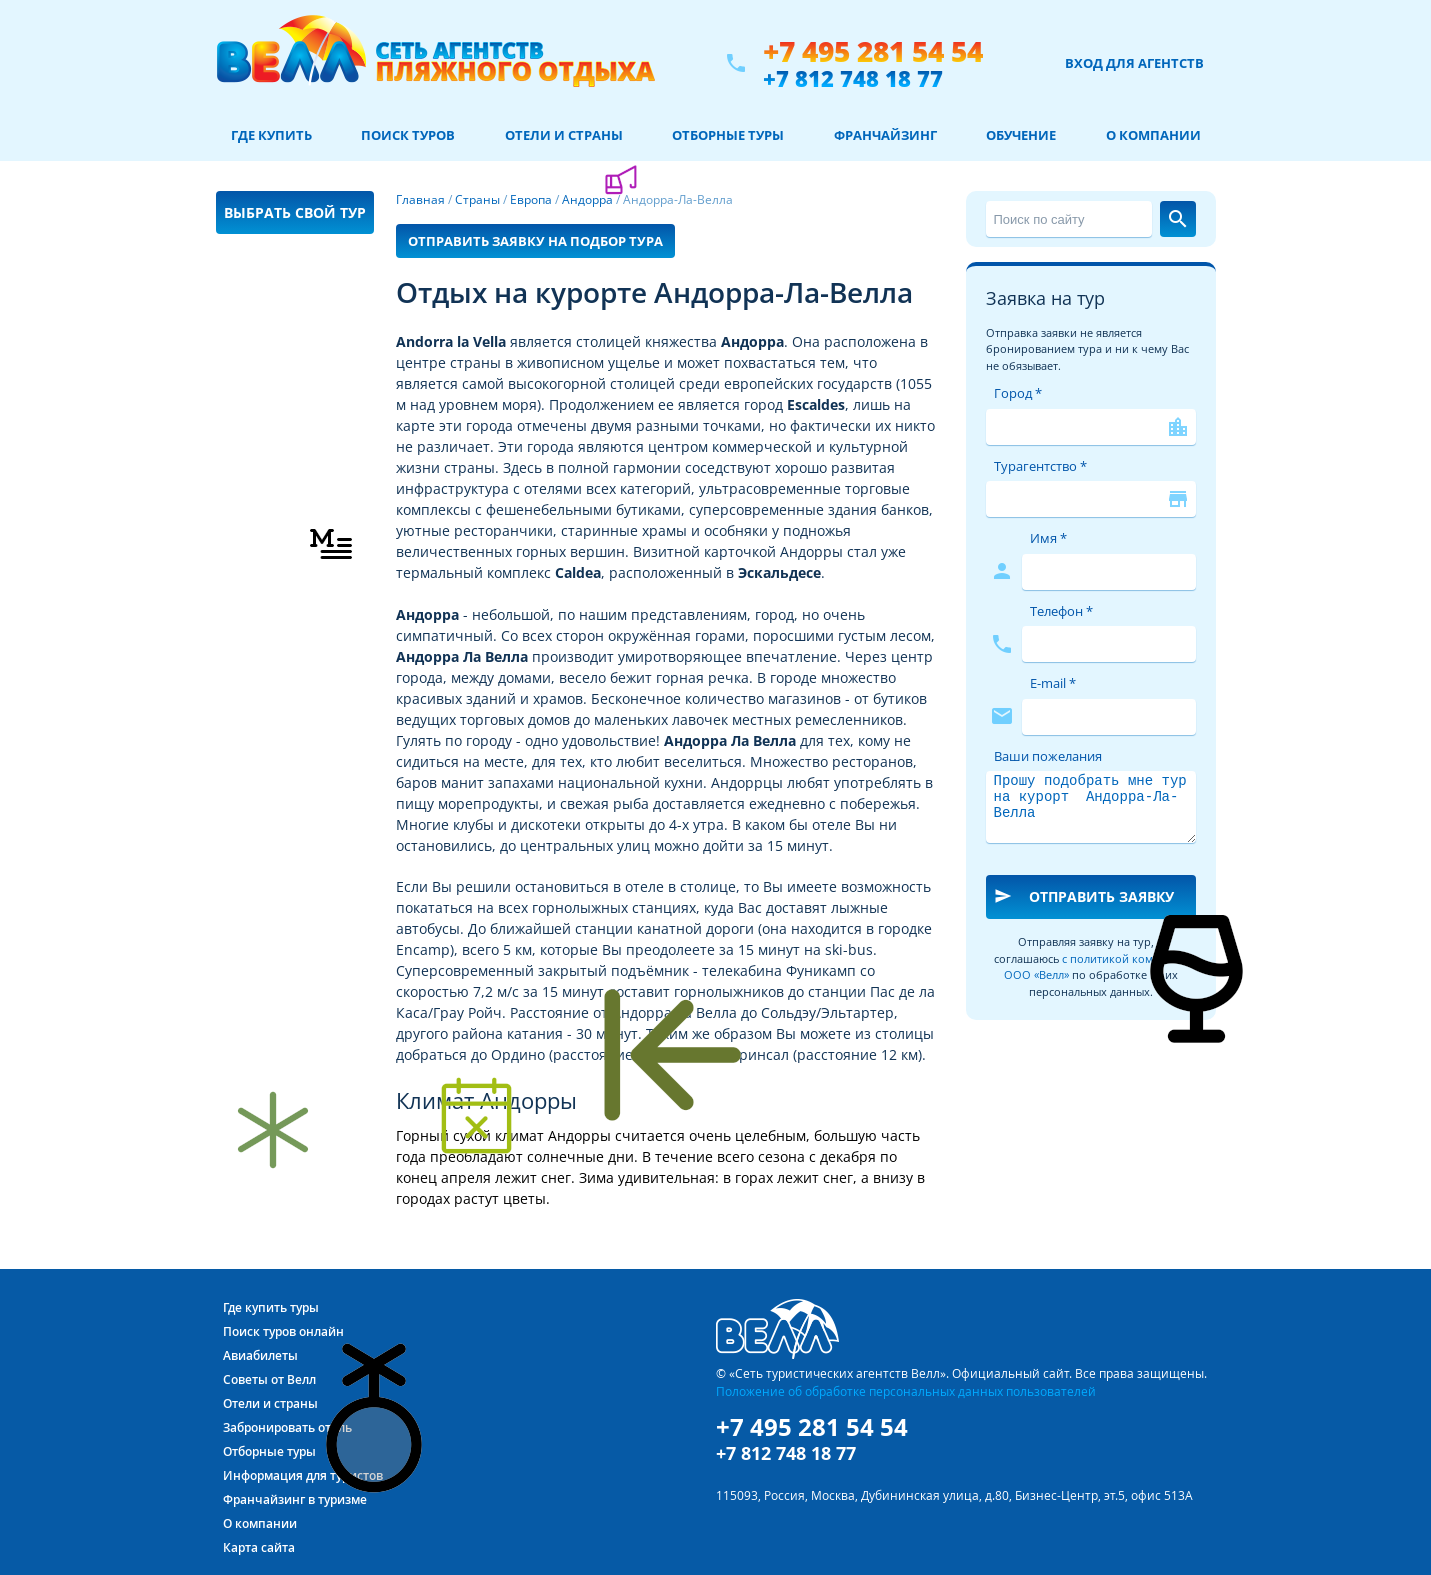 This screenshot has height=1575, width=1431. Describe the element at coordinates (1196, 974) in the screenshot. I see `browse wine selection or menu` at that location.